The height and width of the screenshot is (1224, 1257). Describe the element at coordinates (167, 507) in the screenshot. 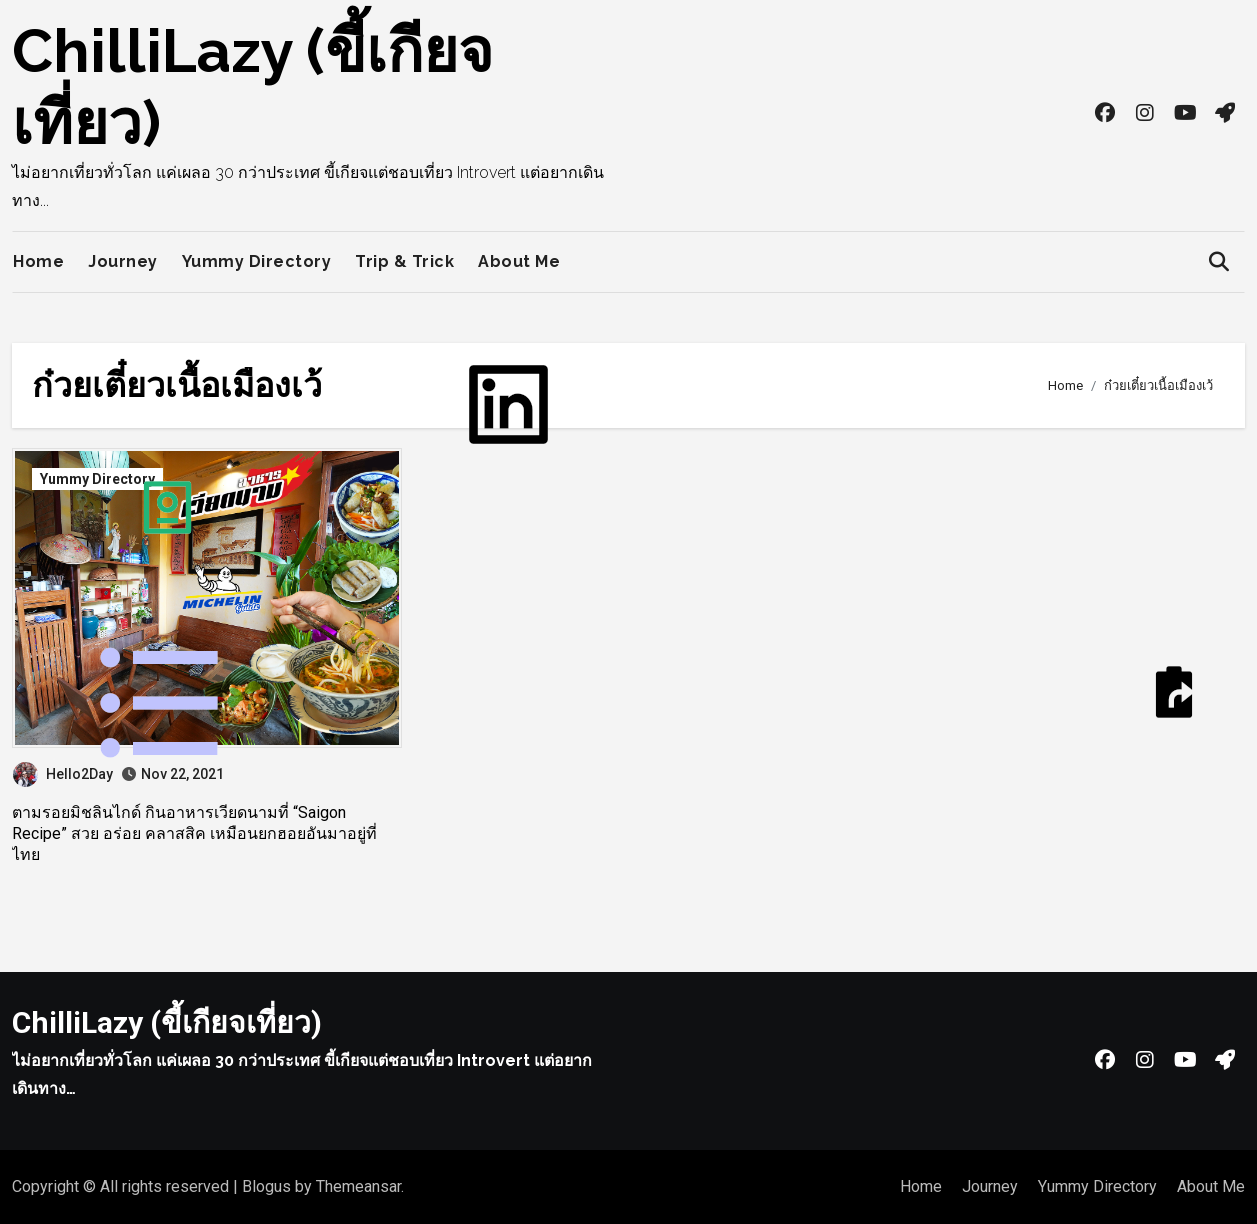

I see `view passport or travel document details` at that location.